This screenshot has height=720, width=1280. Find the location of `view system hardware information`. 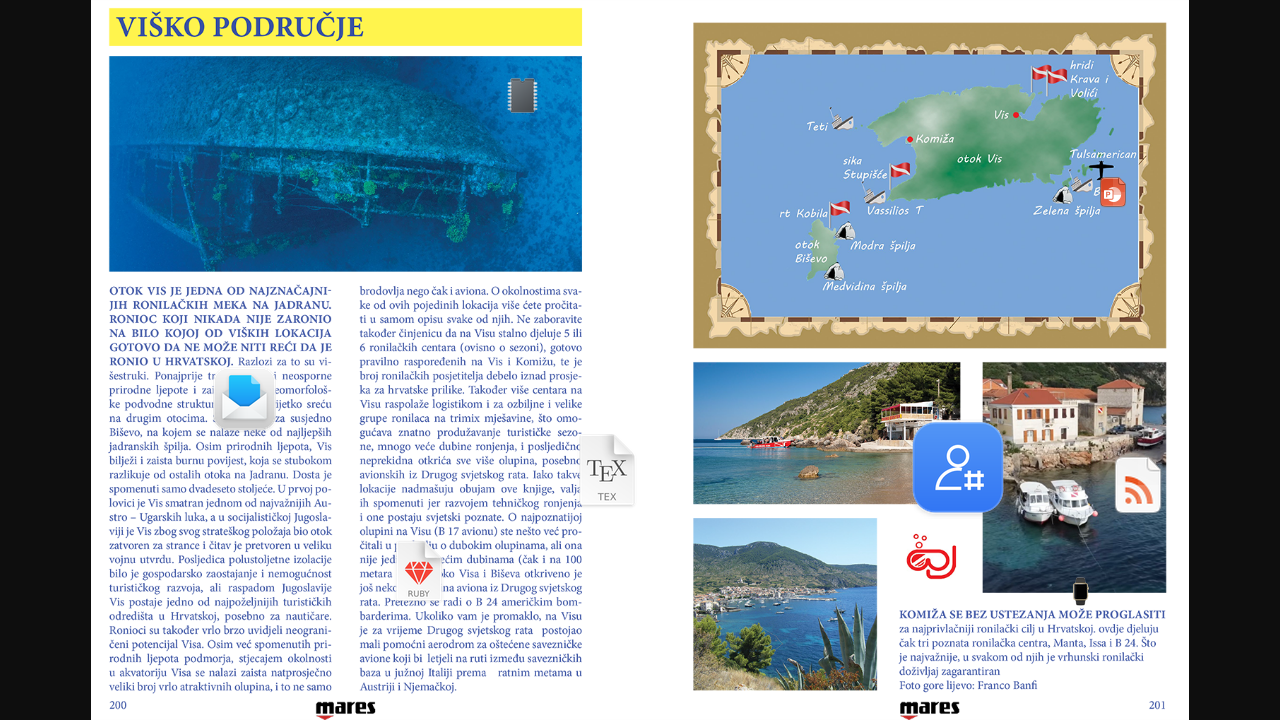

view system hardware information is located at coordinates (522, 95).